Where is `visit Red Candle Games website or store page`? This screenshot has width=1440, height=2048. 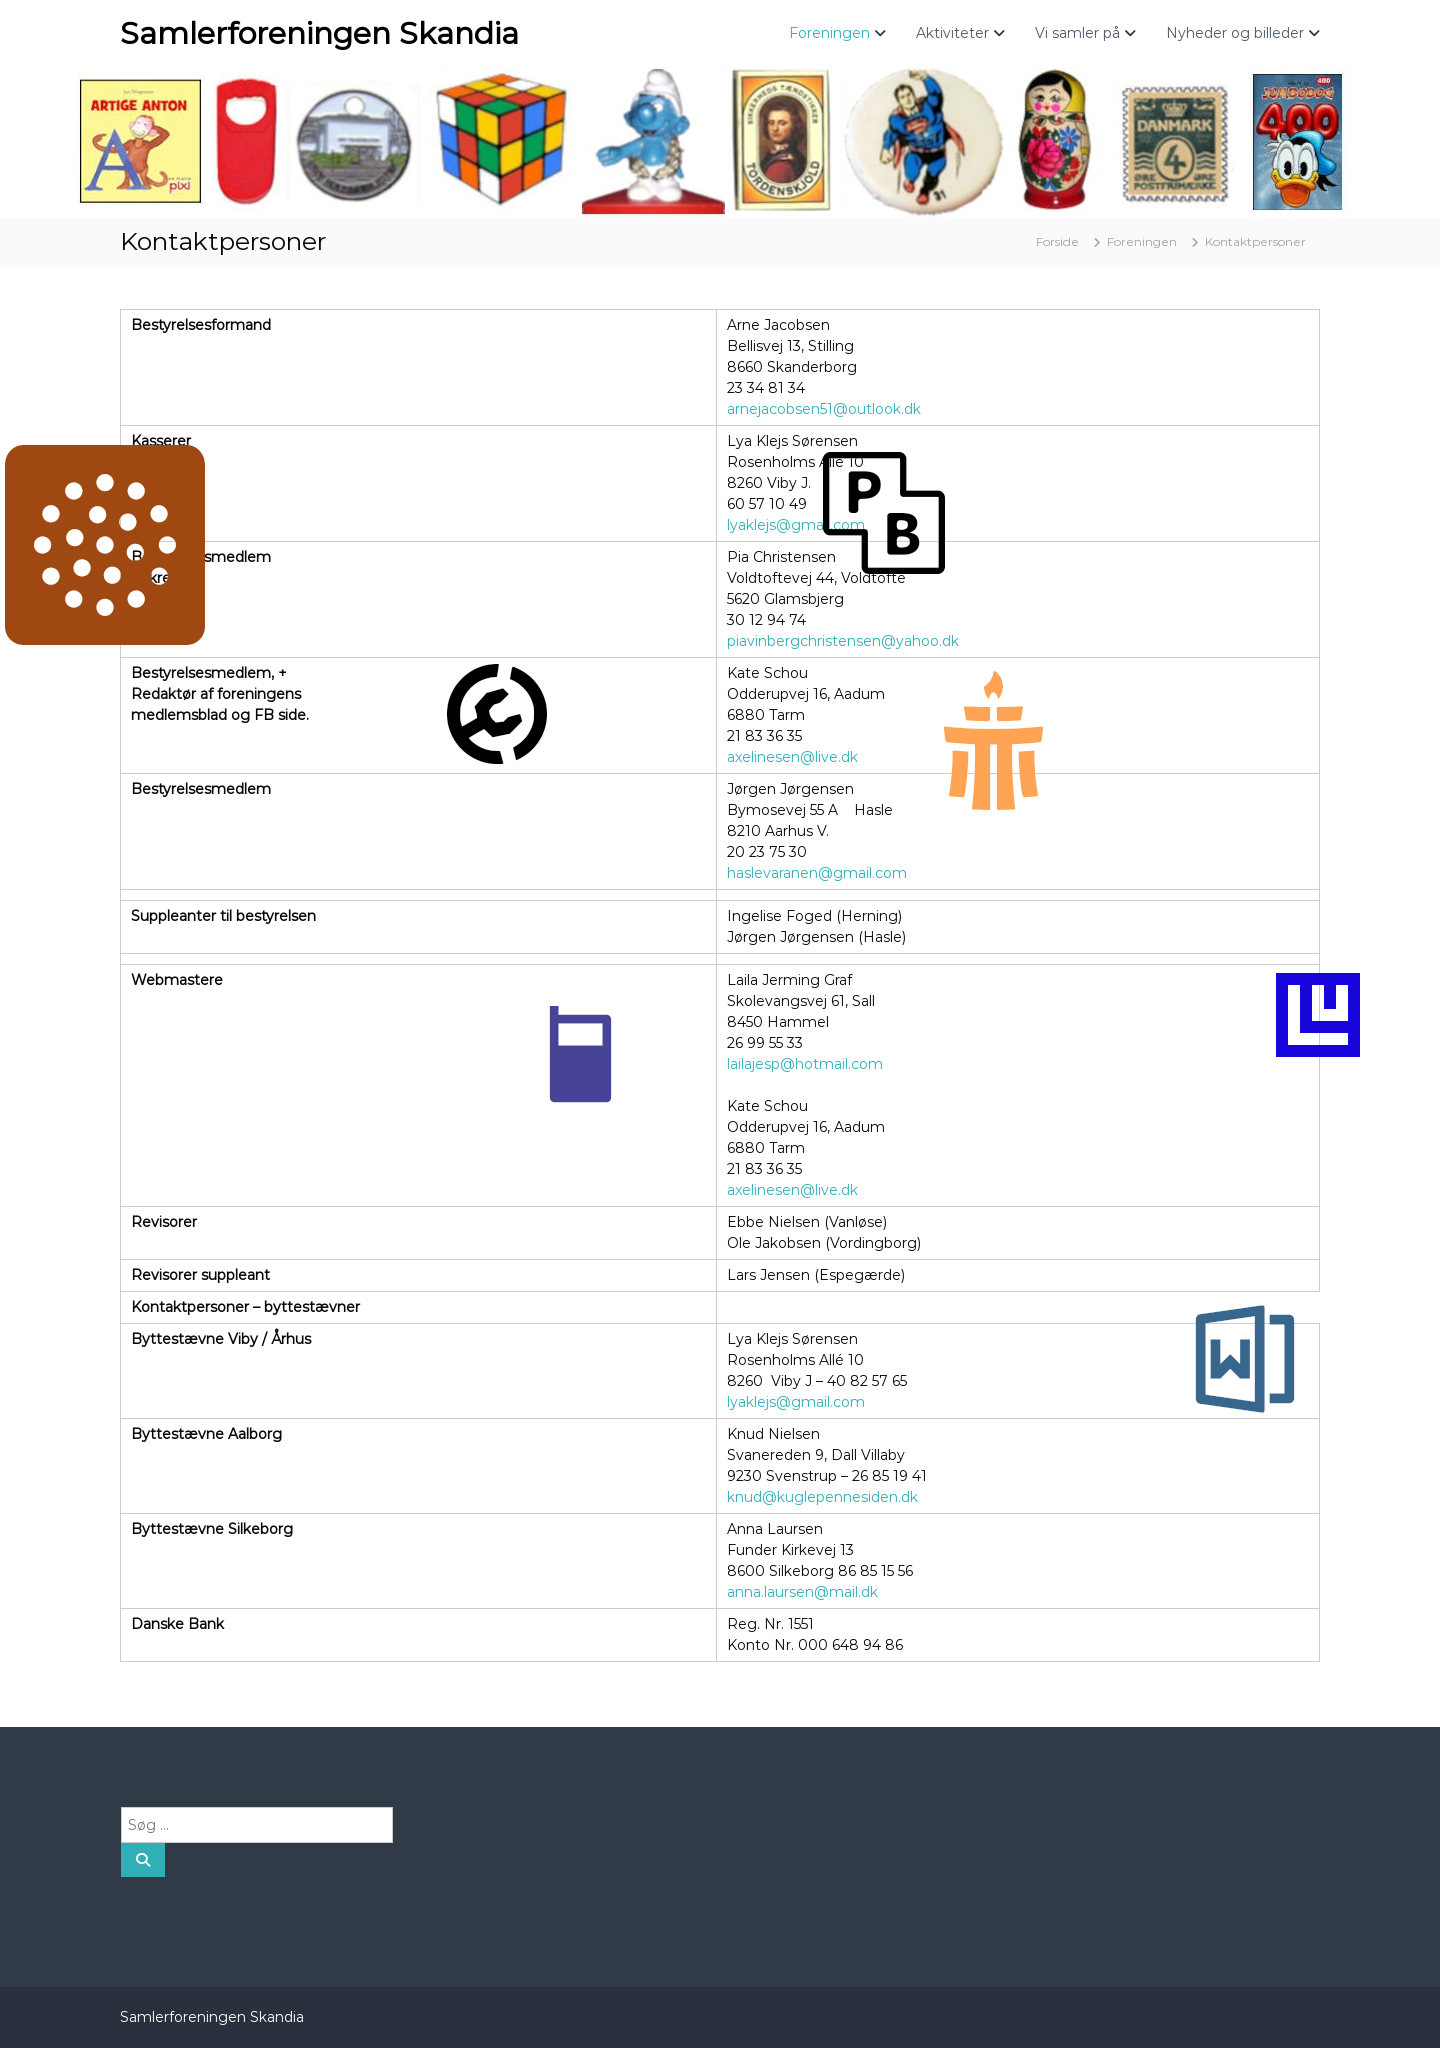 visit Red Candle Games website or store page is located at coordinates (993, 740).